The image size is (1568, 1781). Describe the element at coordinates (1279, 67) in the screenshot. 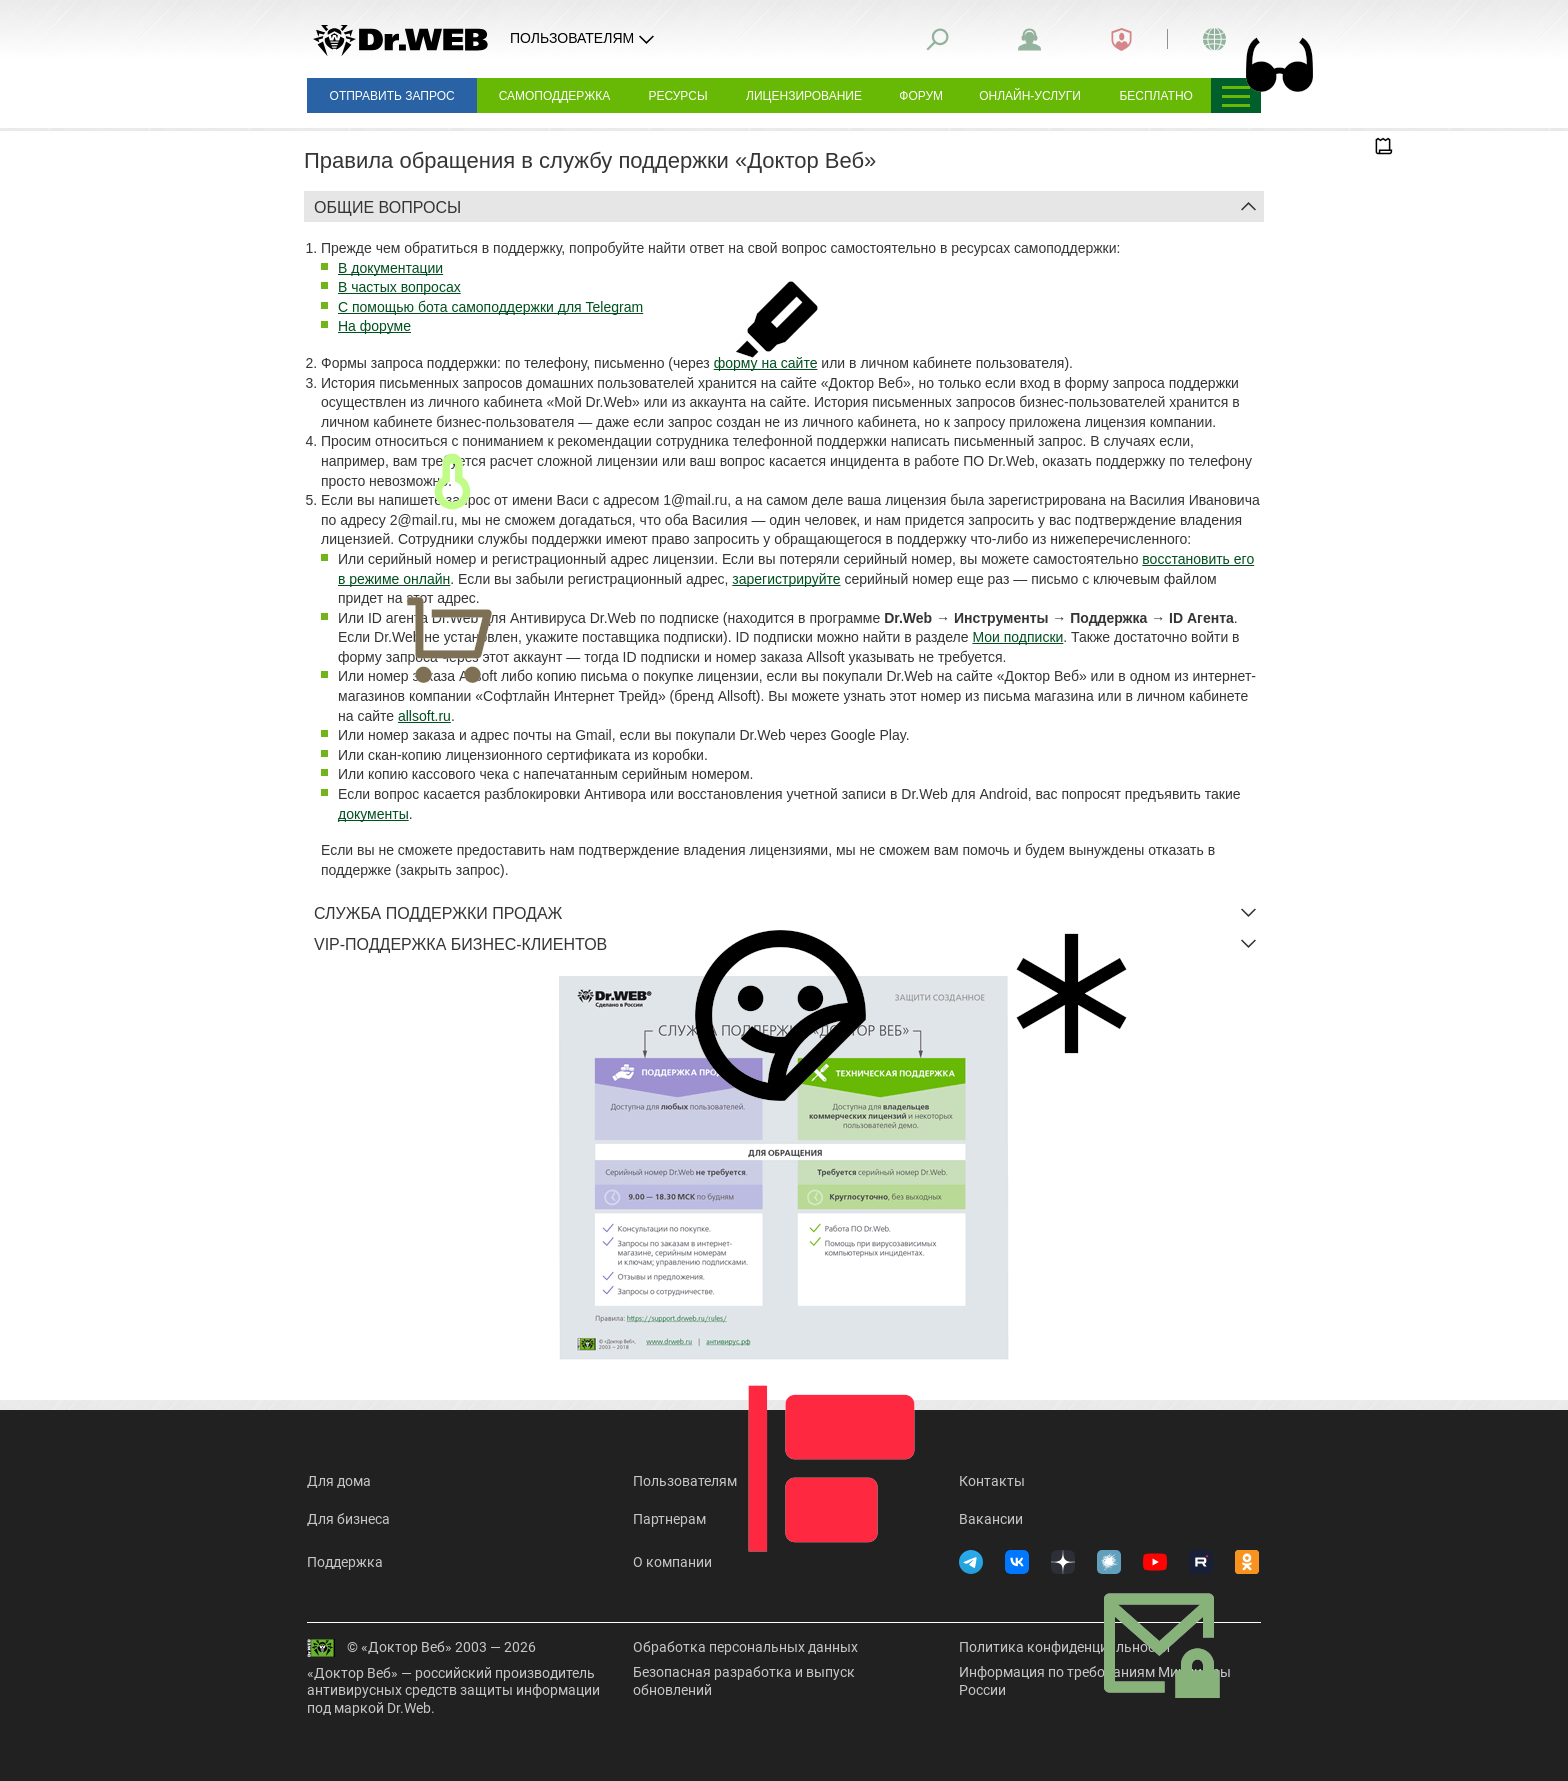

I see `enable reading mode or accessibility features` at that location.